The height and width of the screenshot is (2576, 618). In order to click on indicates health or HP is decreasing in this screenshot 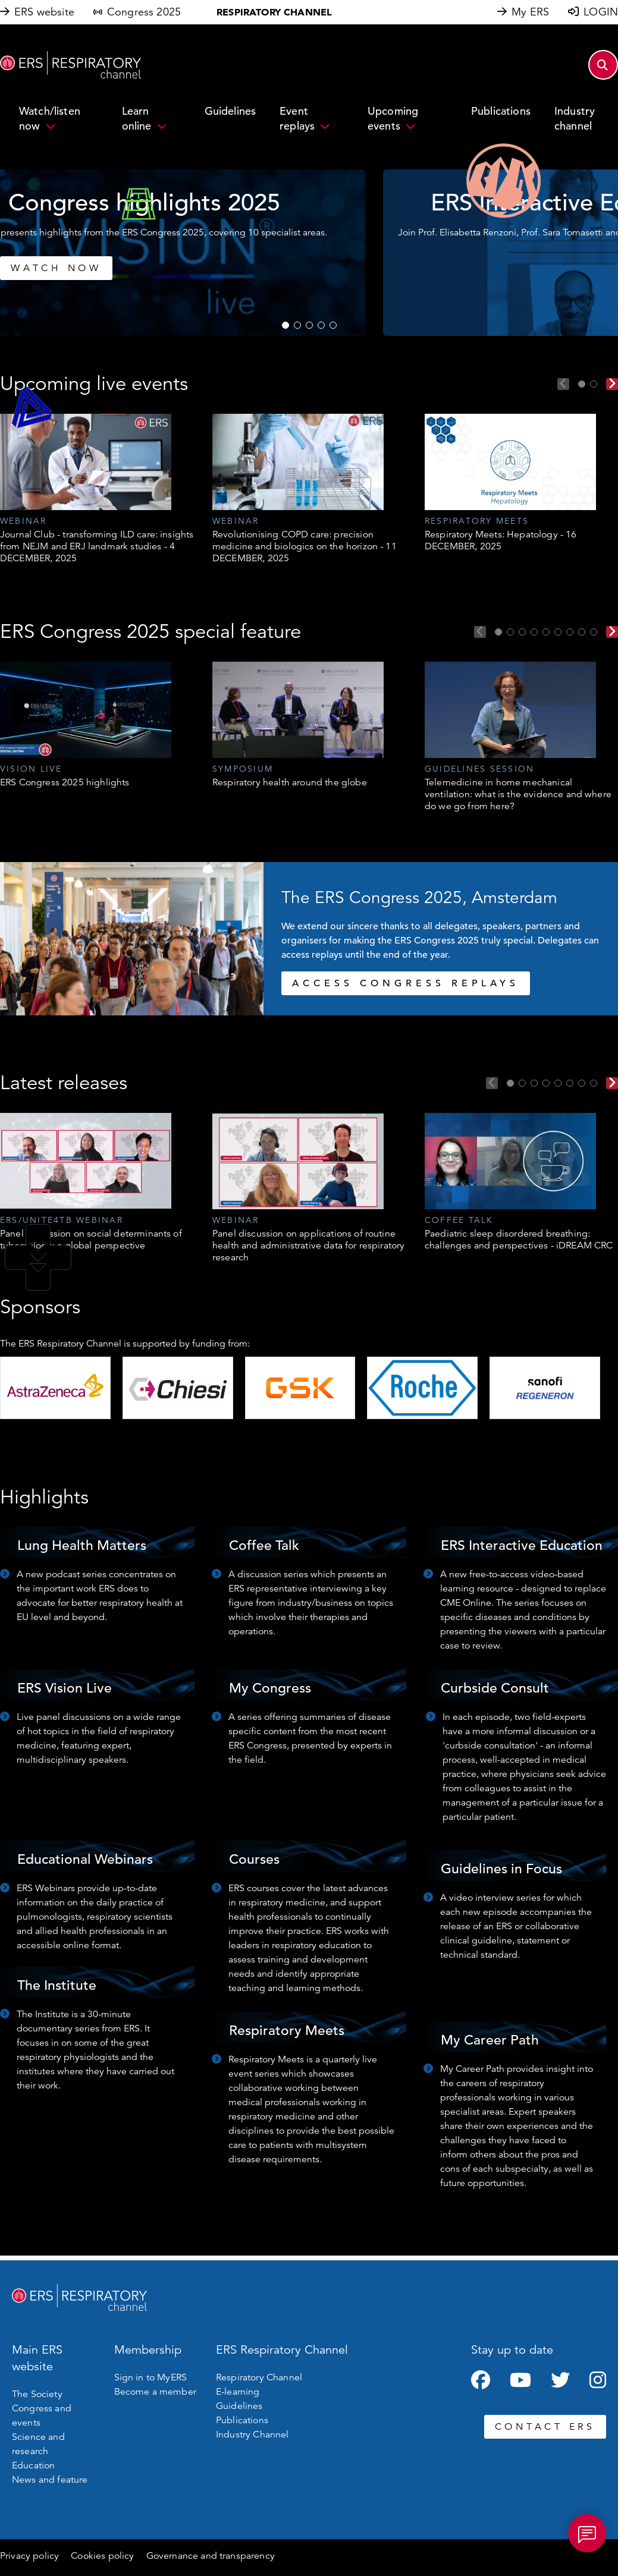, I will do `click(38, 1257)`.